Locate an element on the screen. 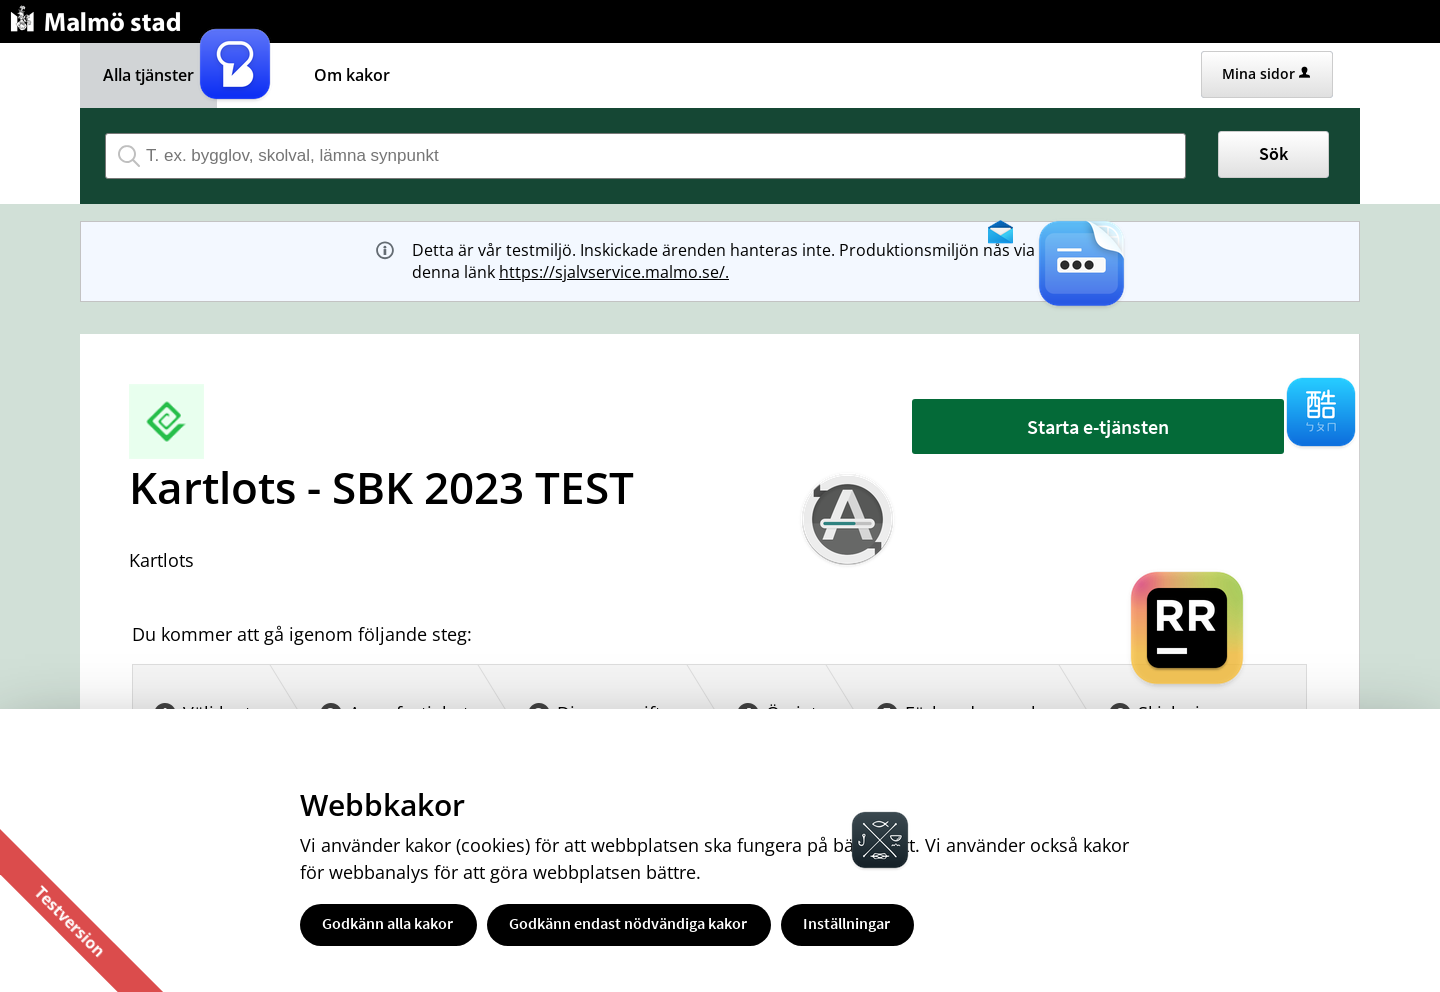 The image size is (1440, 992). open the mail app is located at coordinates (1000, 232).